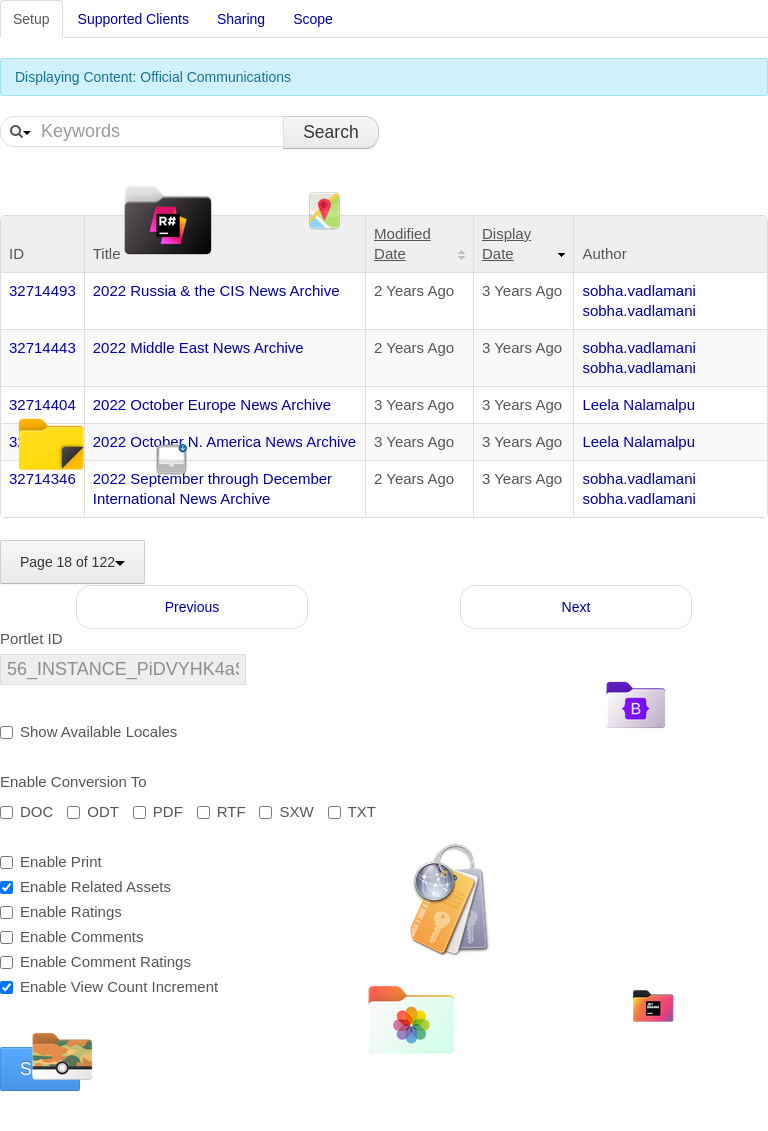 This screenshot has height=1131, width=768. What do you see at coordinates (411, 1022) in the screenshot?
I see `open icloud photos folder` at bounding box center [411, 1022].